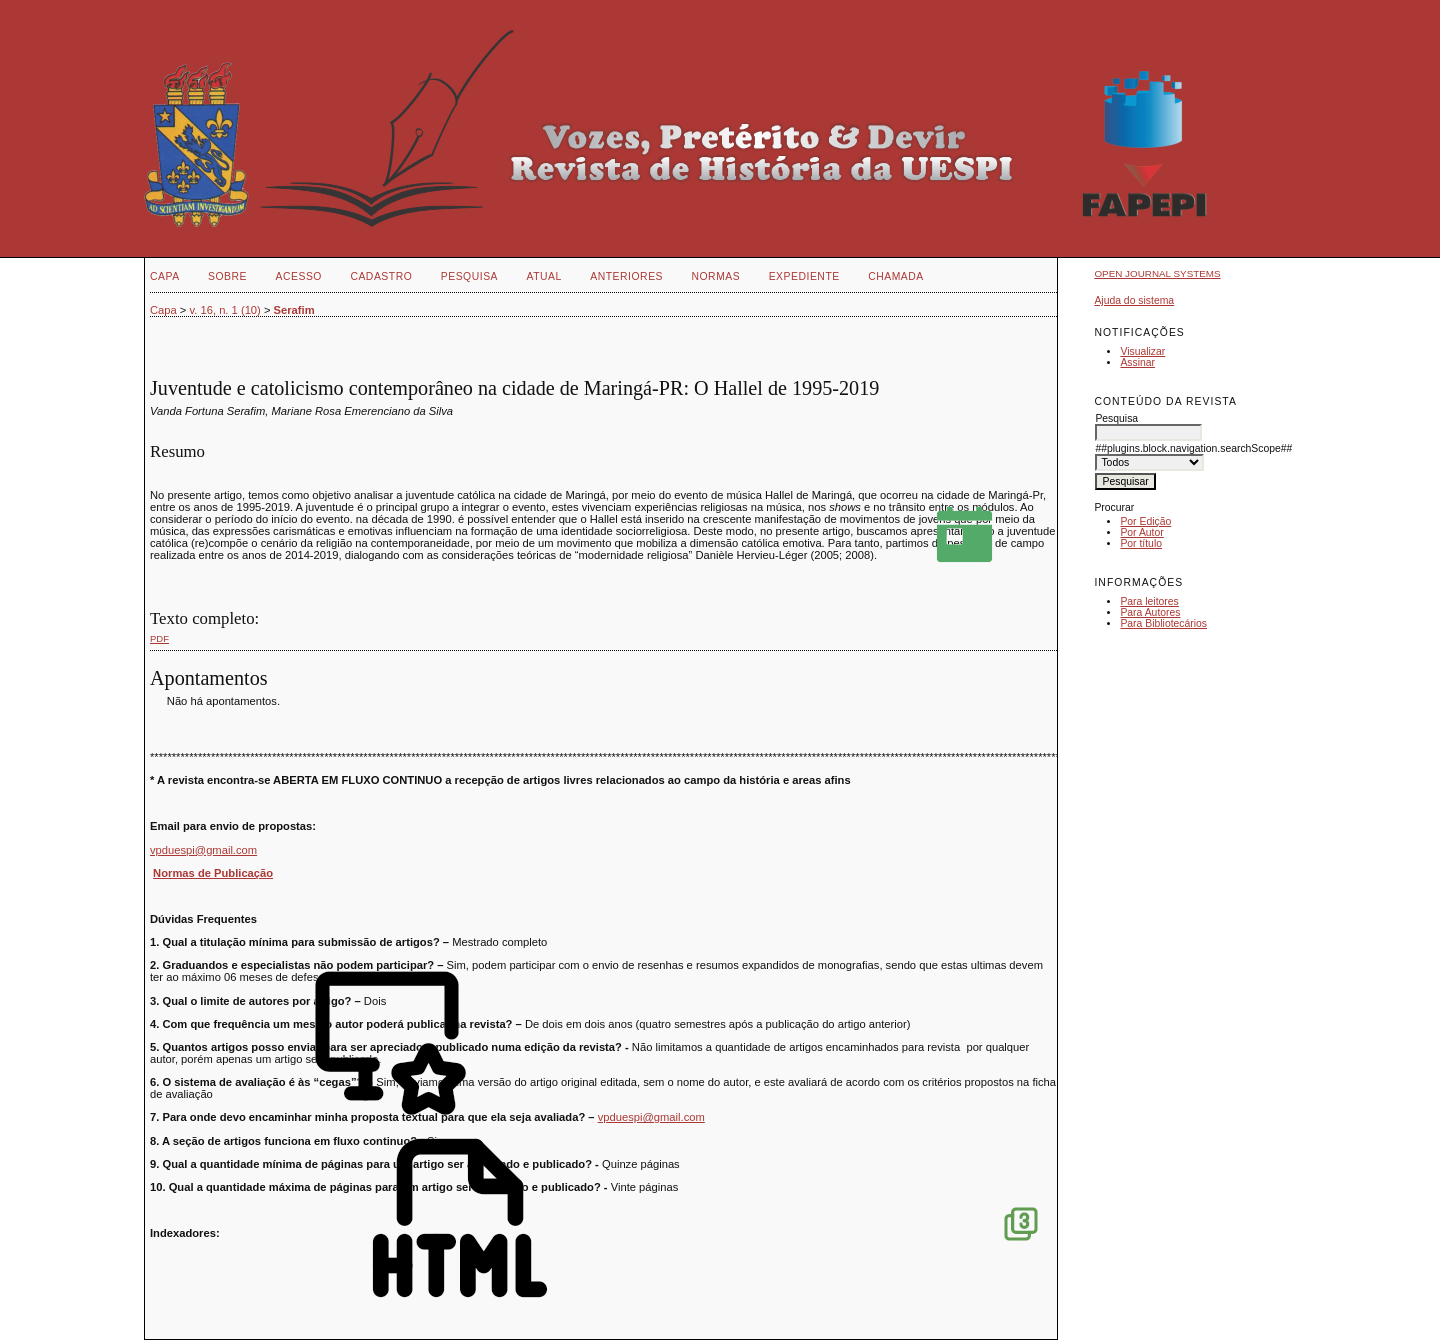 Image resolution: width=1440 pixels, height=1340 pixels. Describe the element at coordinates (387, 1036) in the screenshot. I see `mark desktop as favorite` at that location.